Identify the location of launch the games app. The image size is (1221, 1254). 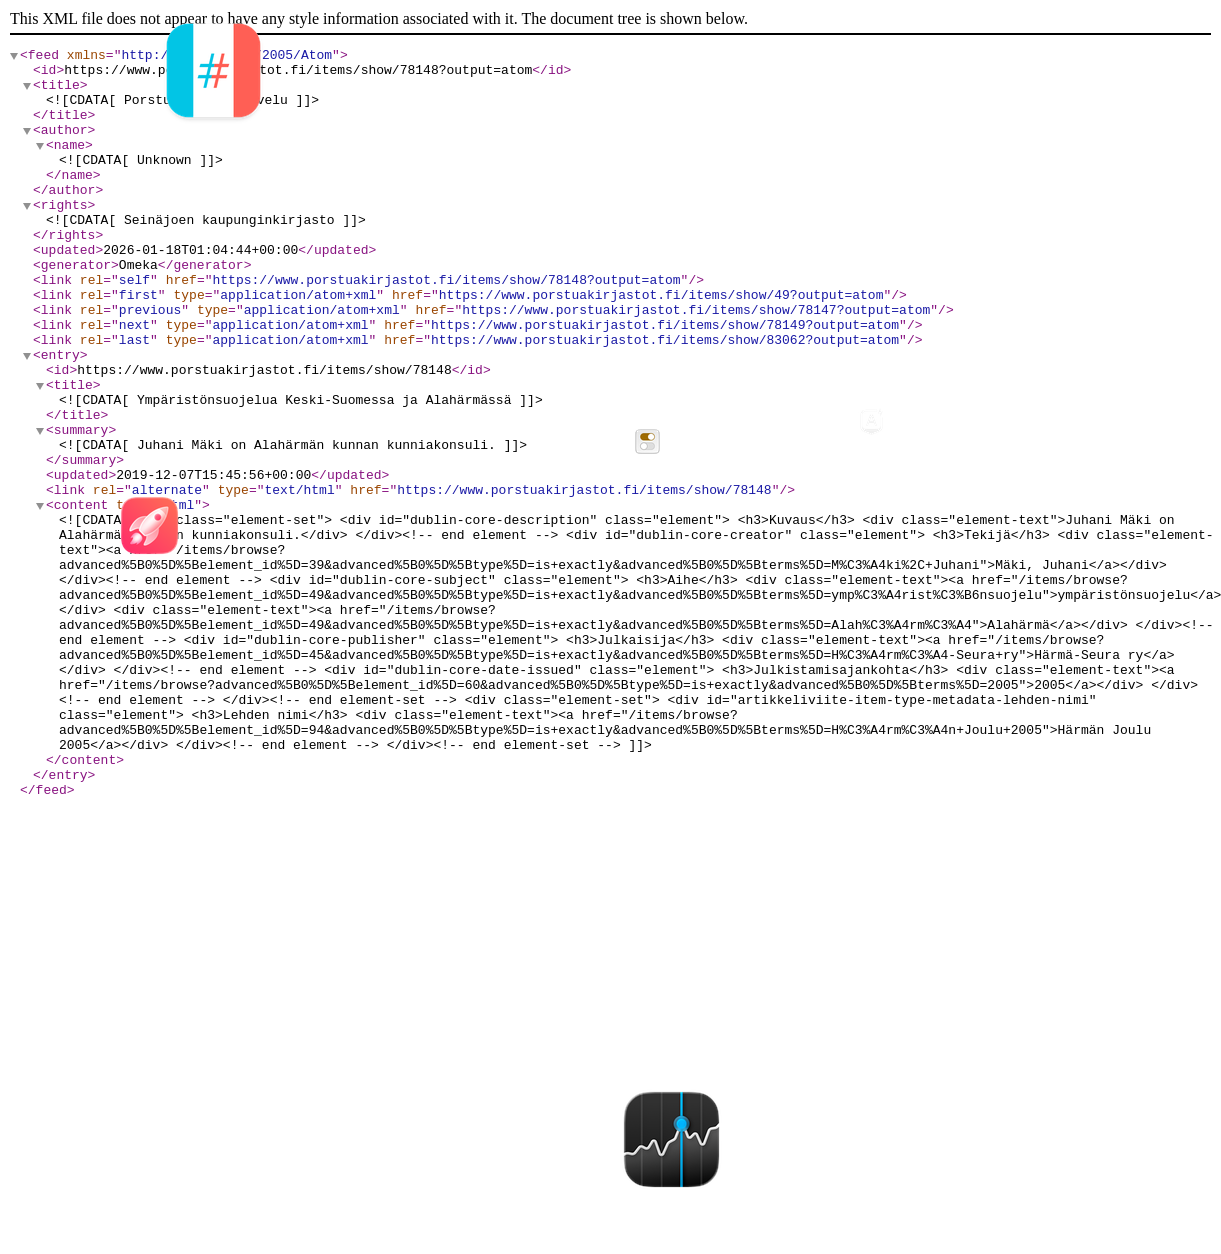
(149, 525).